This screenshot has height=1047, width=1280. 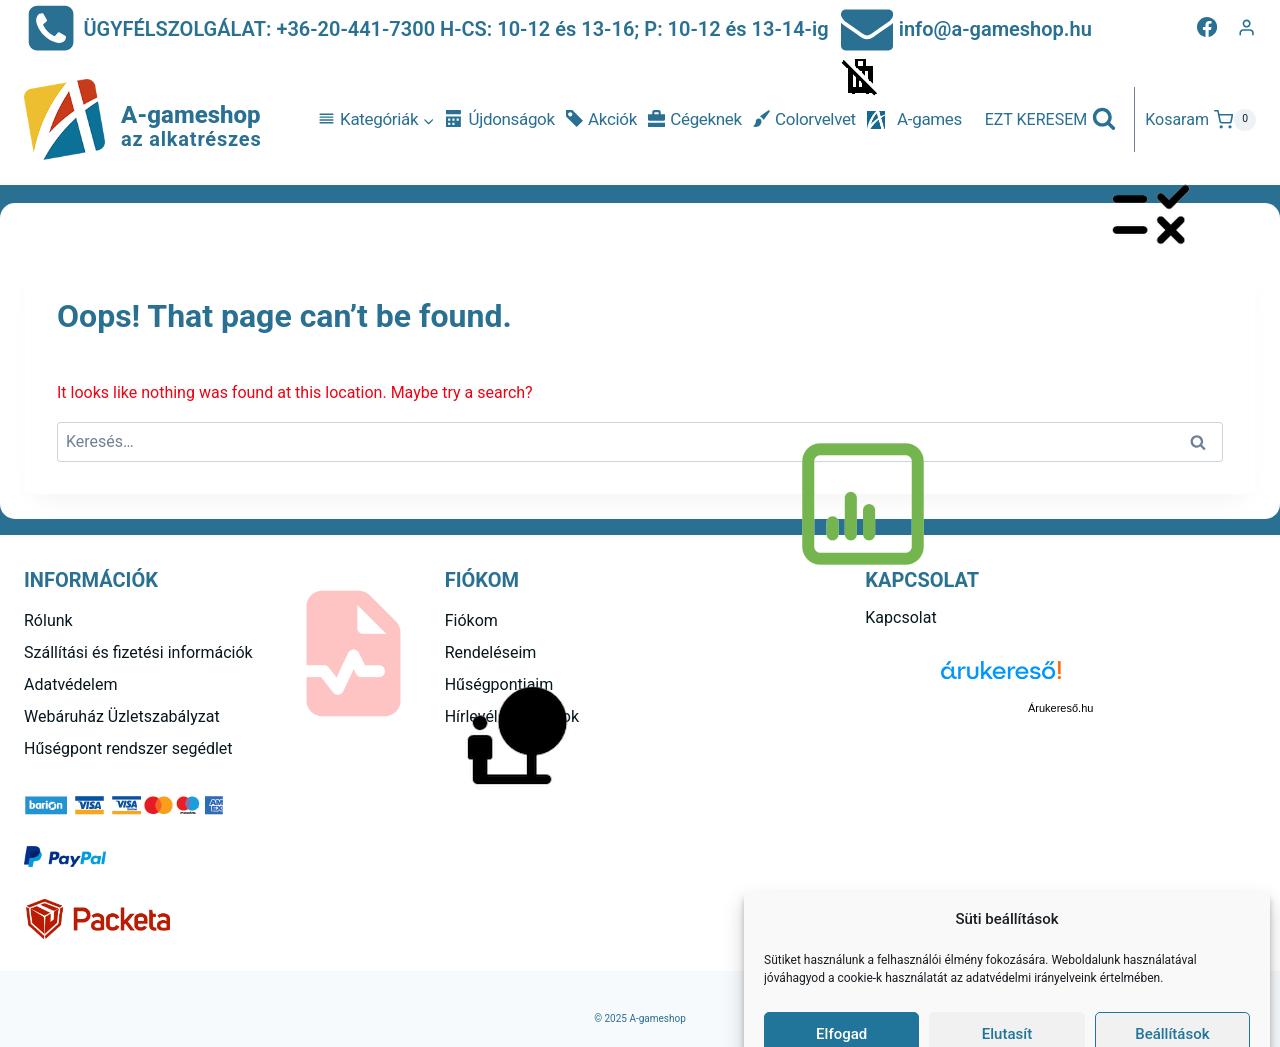 I want to click on view medical records or health documents, so click(x=353, y=653).